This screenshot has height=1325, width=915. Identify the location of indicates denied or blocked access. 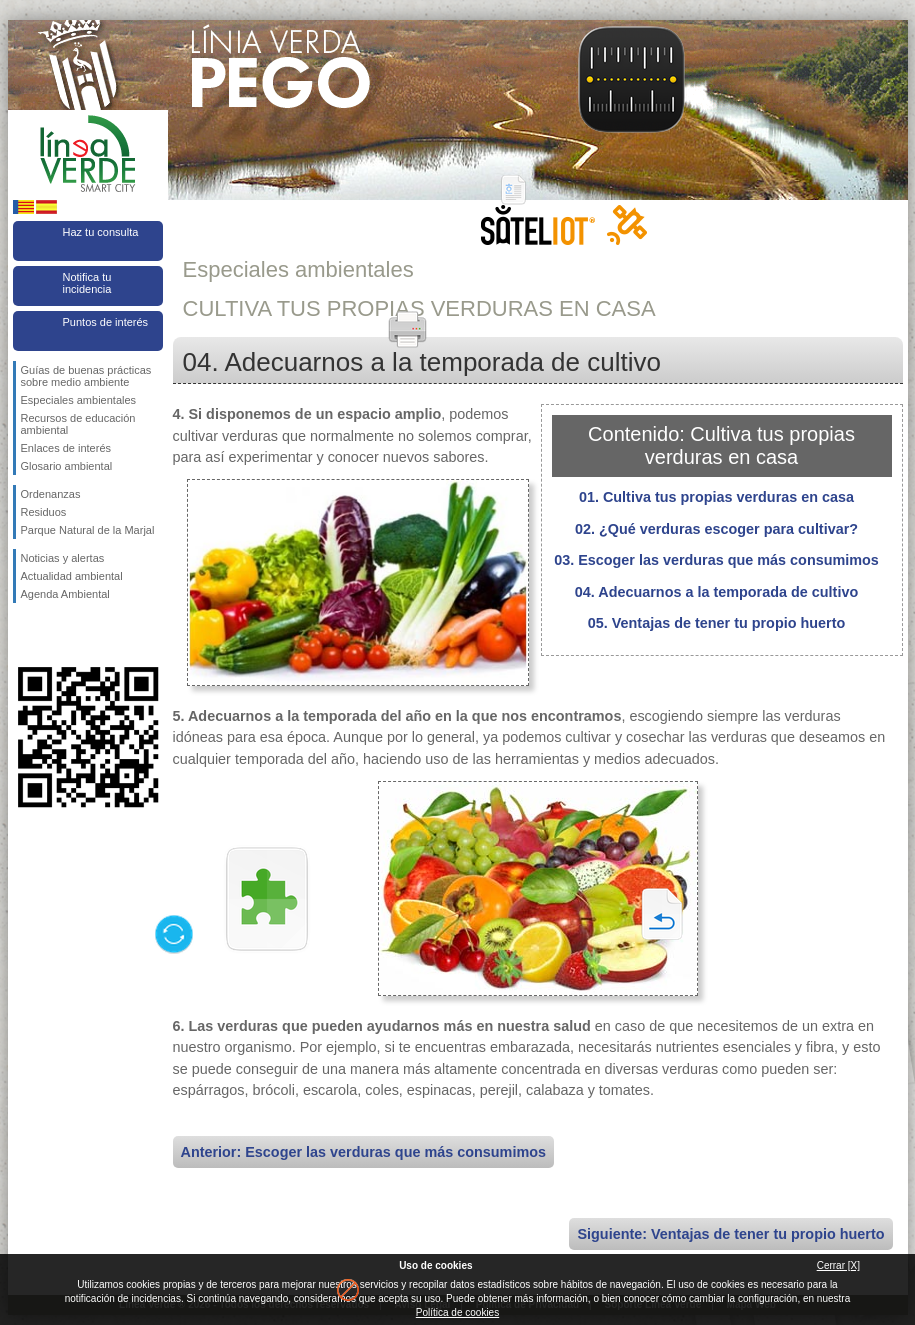
(348, 1290).